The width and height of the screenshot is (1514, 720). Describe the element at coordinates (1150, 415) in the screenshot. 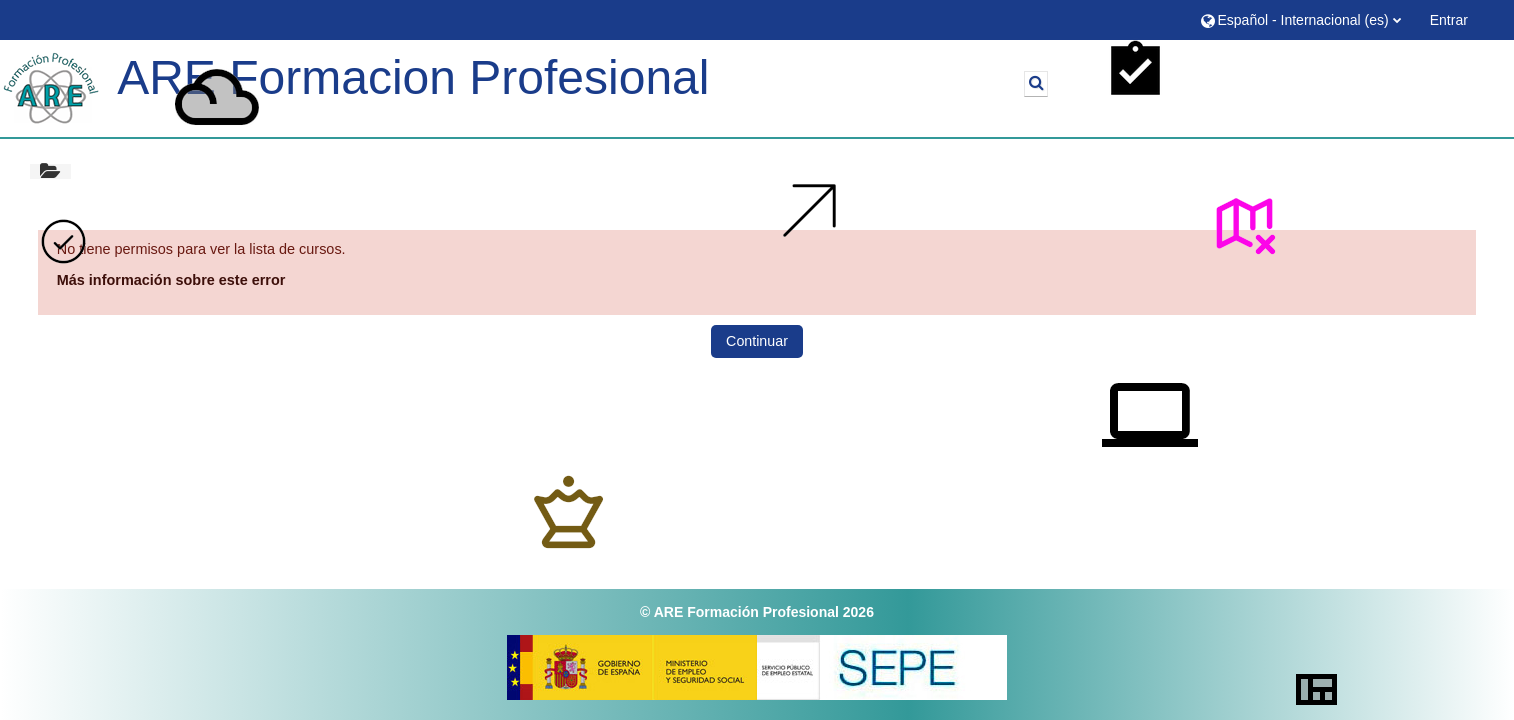

I see `access desktop or computer settings` at that location.